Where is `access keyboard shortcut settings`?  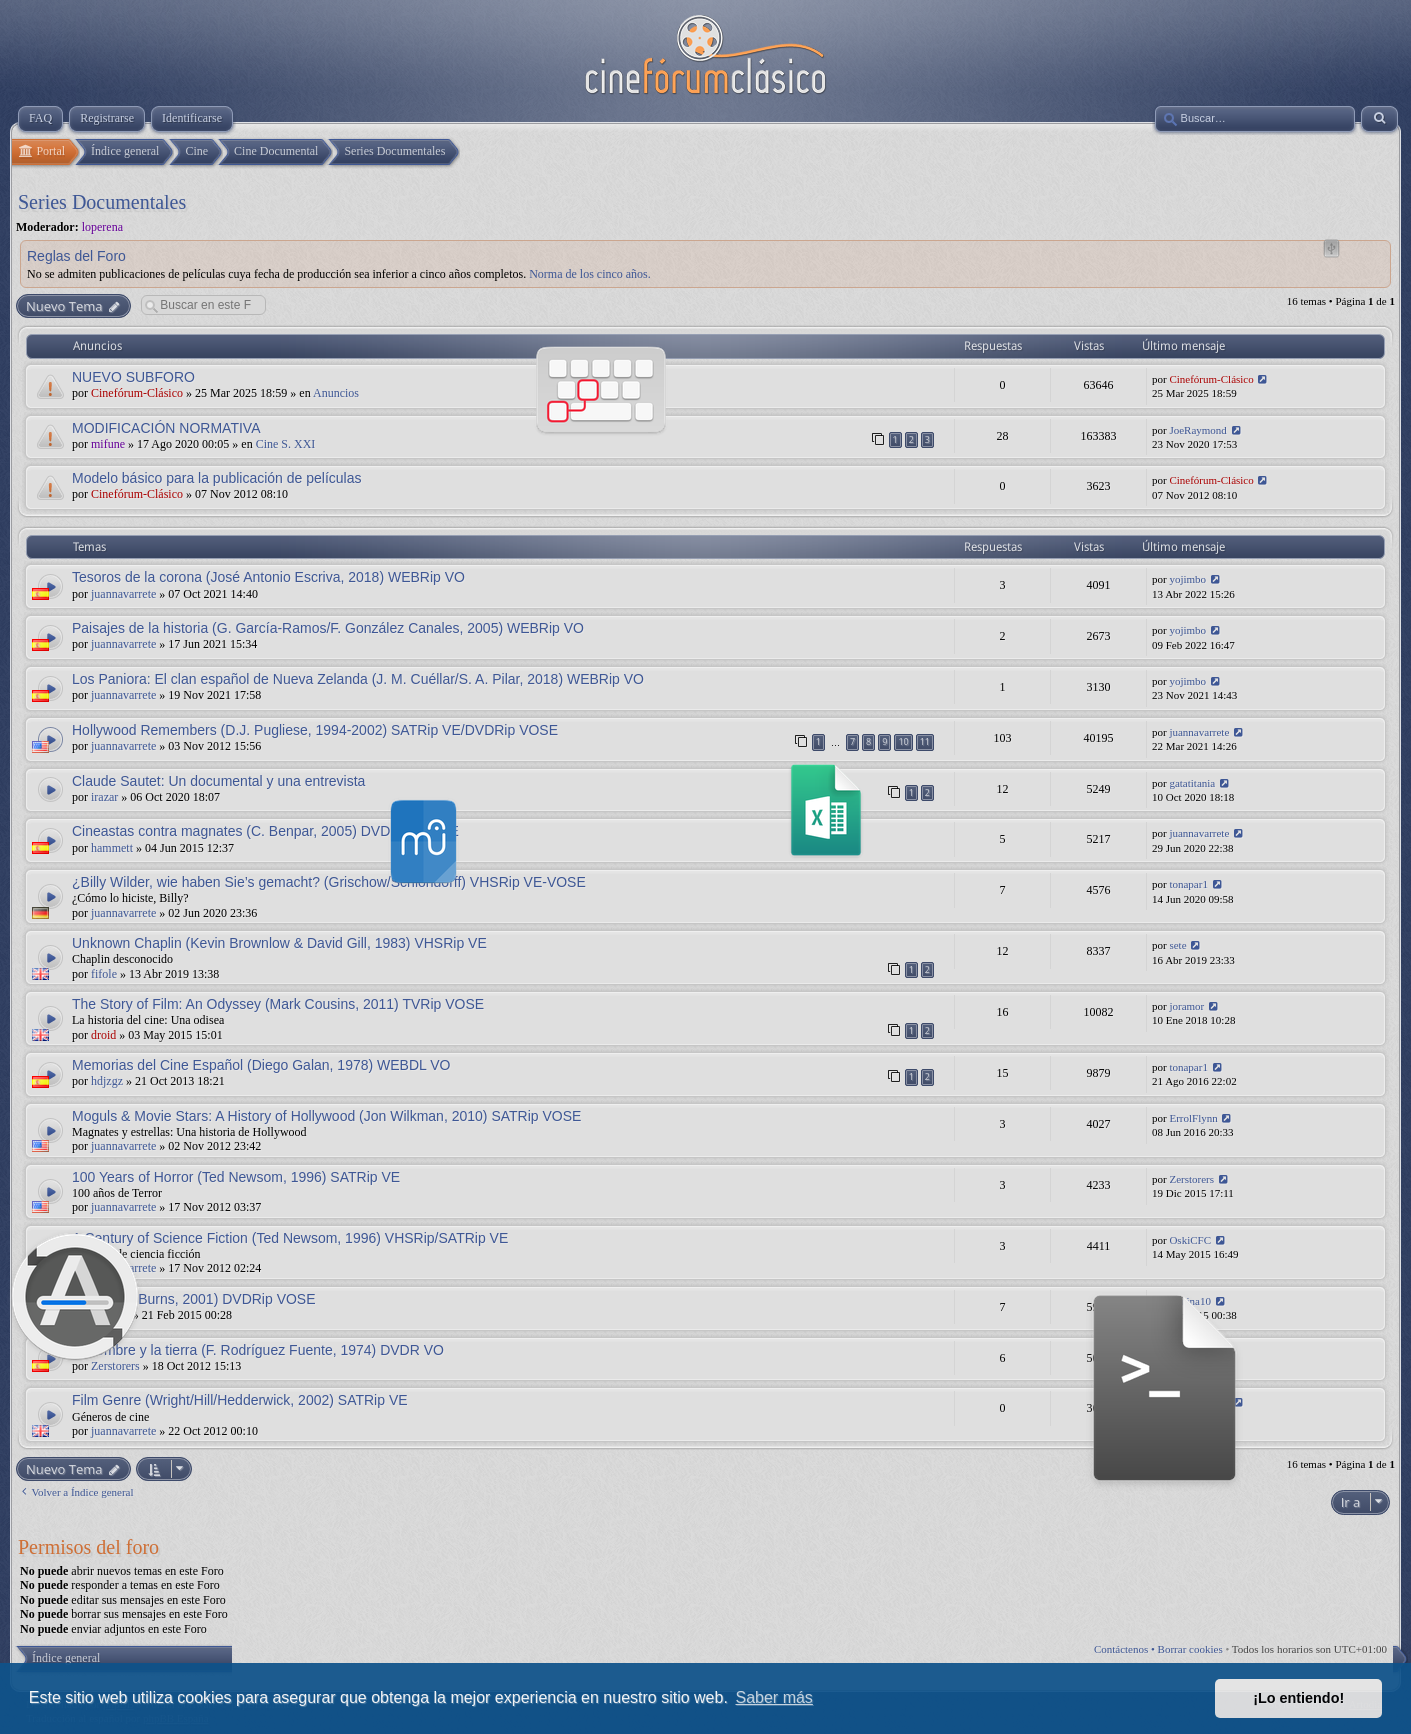
access keyboard shortcut settings is located at coordinates (601, 390).